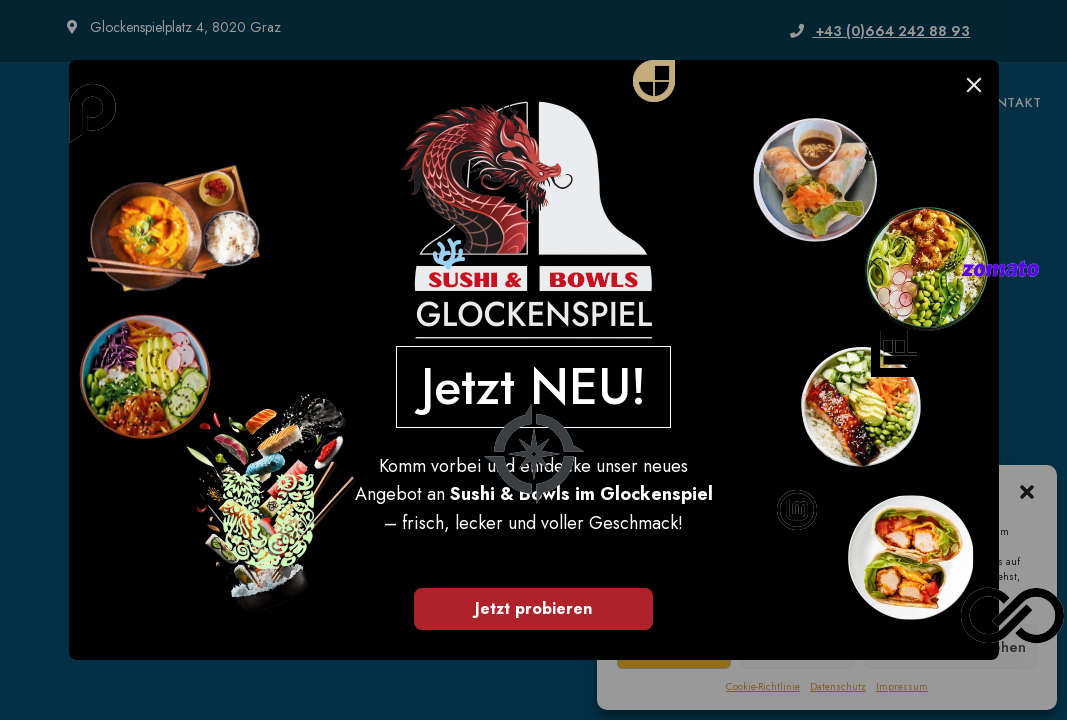 This screenshot has height=720, width=1067. I want to click on crayon brand logo, so click(1012, 615).